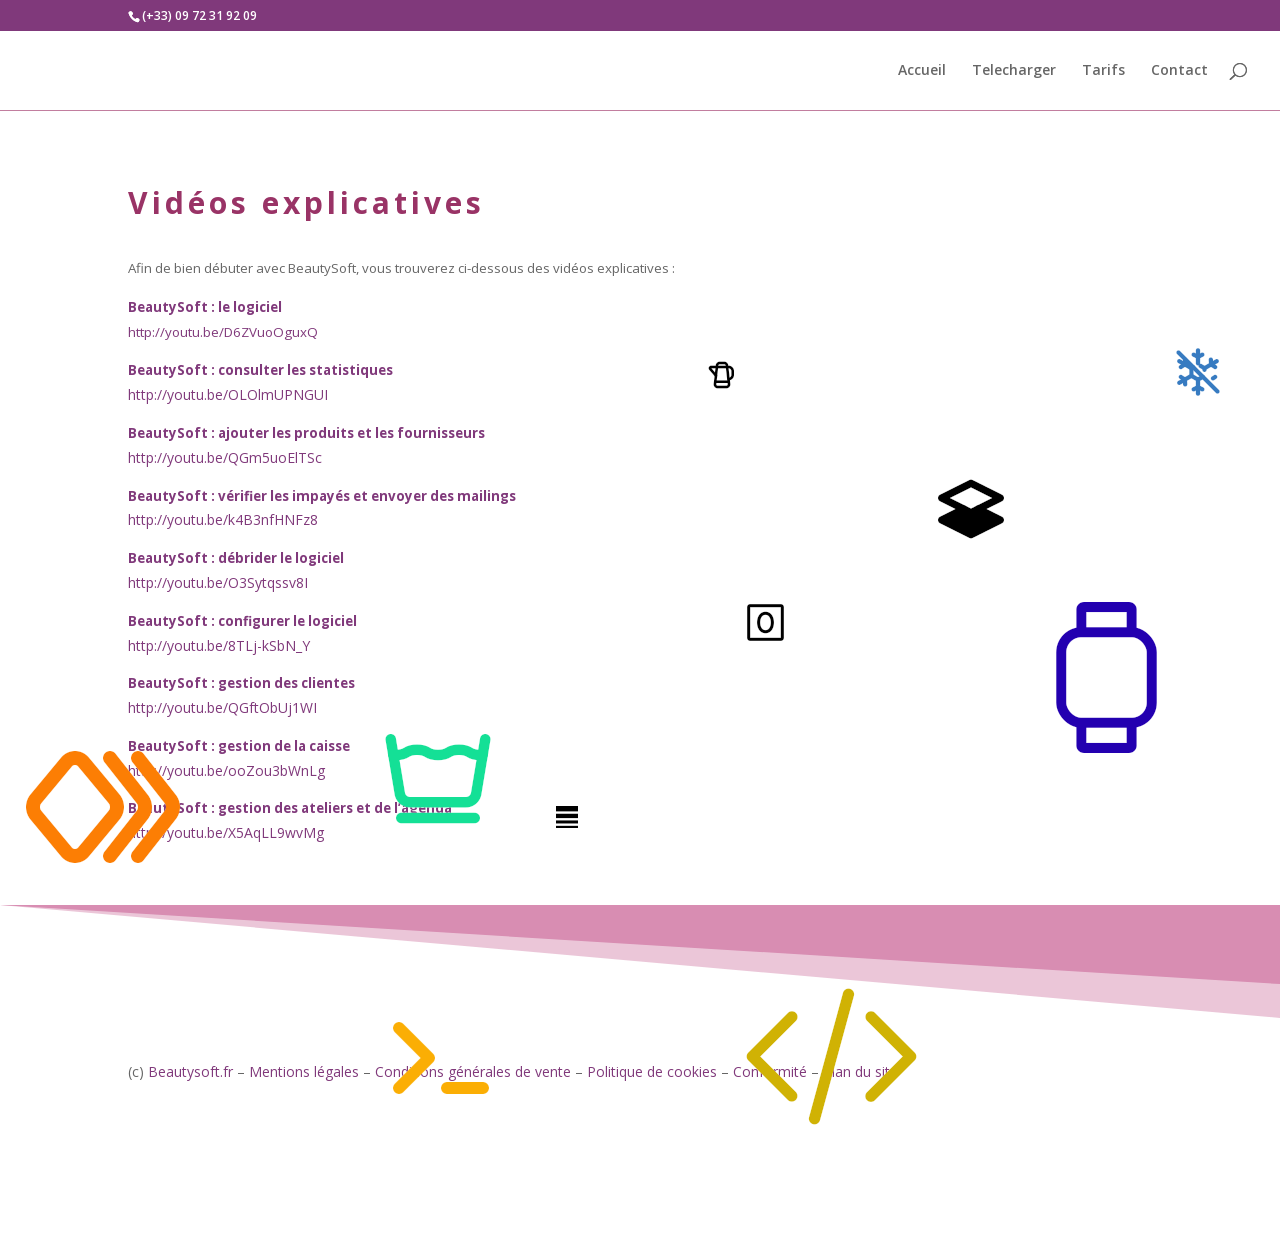  Describe the element at coordinates (765, 622) in the screenshot. I see `indicates zero or null value` at that location.